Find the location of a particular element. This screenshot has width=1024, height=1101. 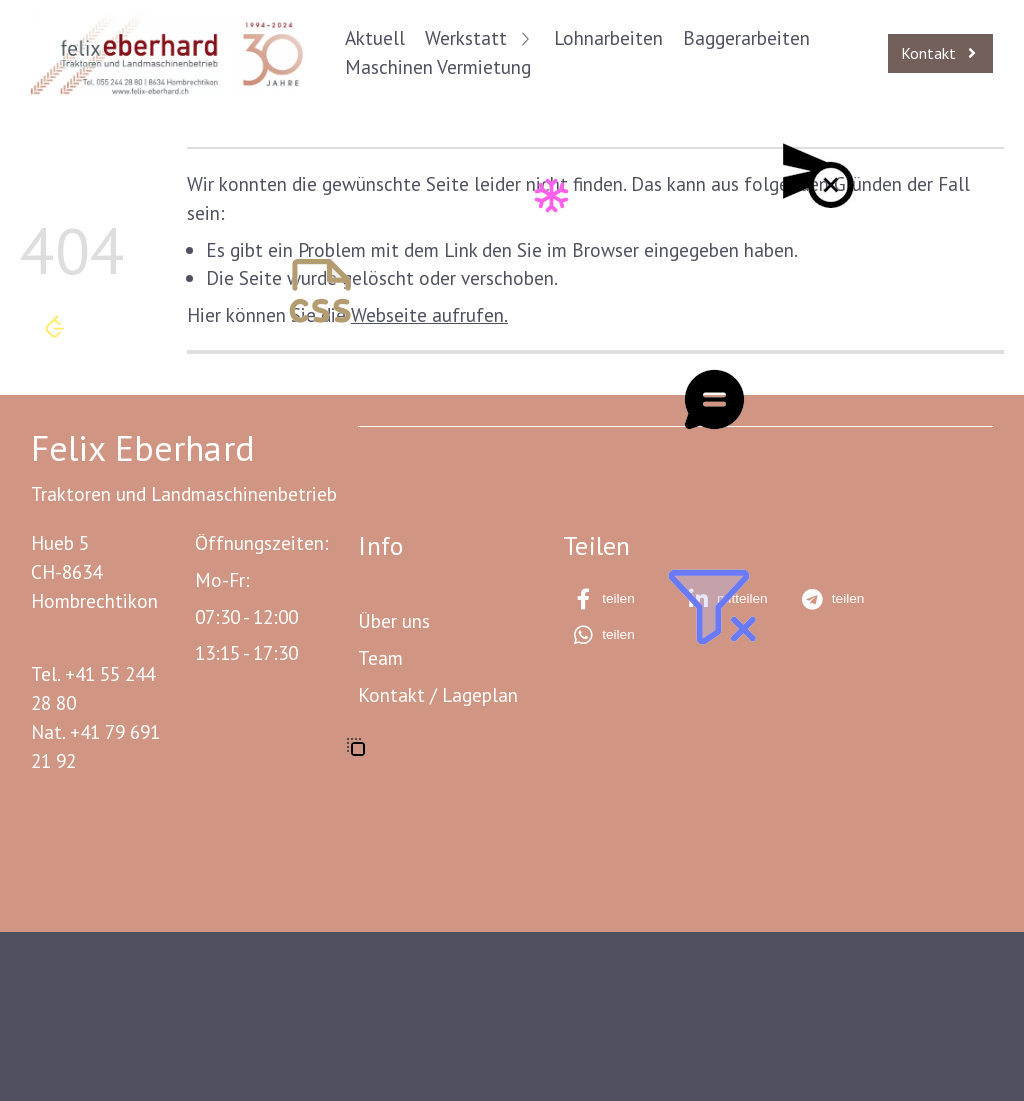

drag and drop to reorder items is located at coordinates (356, 747).